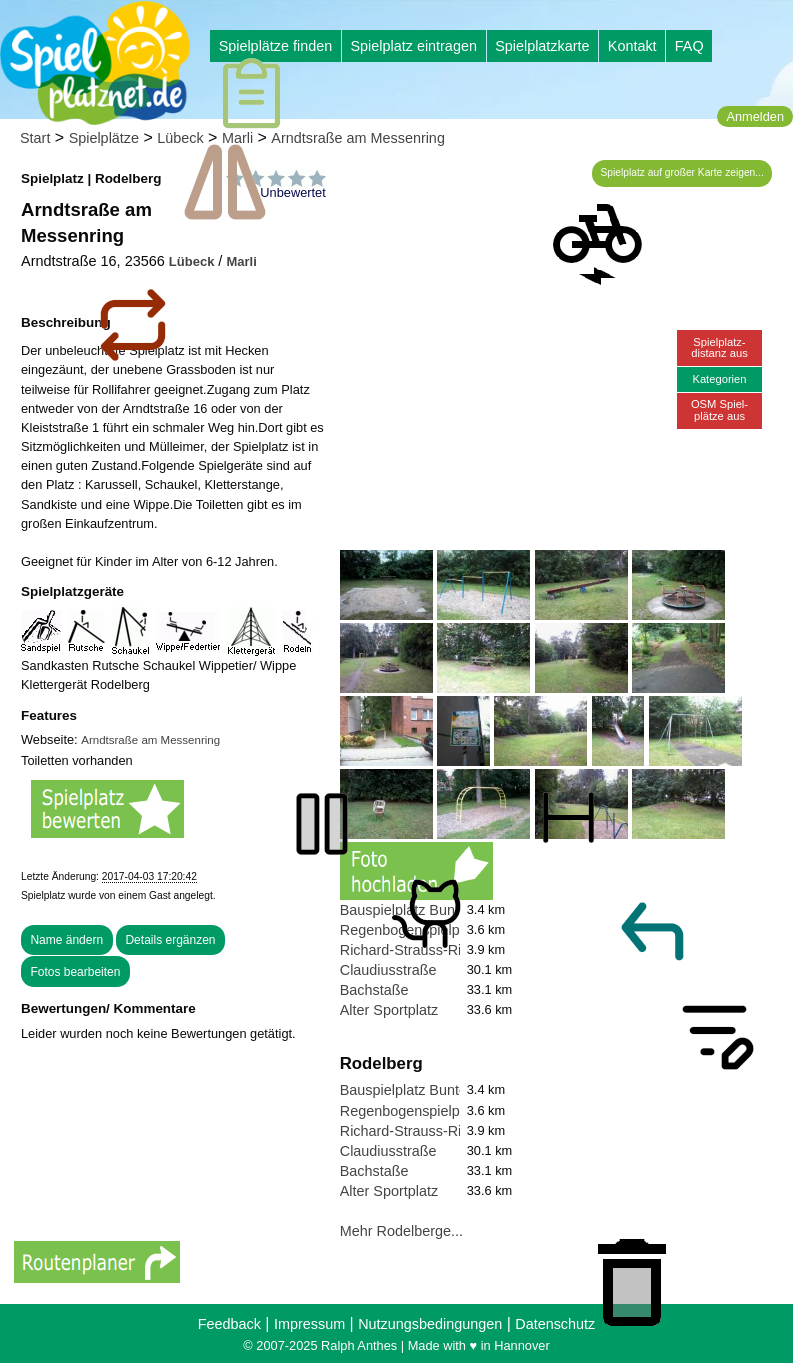 This screenshot has height=1363, width=793. I want to click on flip image horizontally, so click(225, 185).